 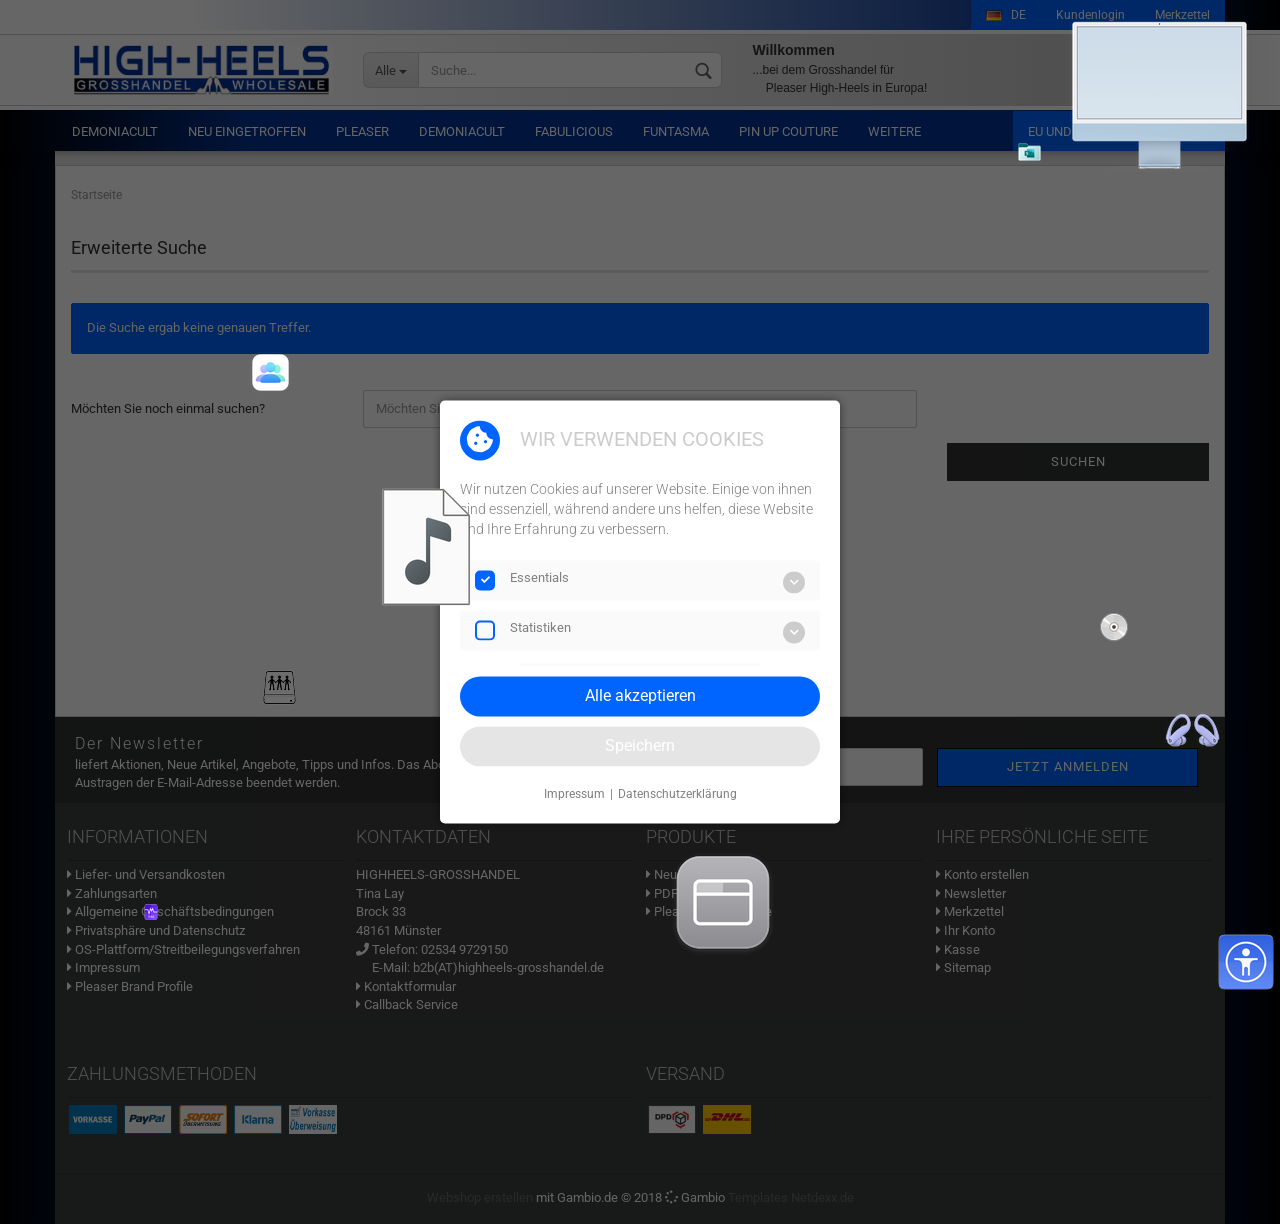 What do you see at coordinates (1246, 962) in the screenshot?
I see `access accessibility settings` at bounding box center [1246, 962].